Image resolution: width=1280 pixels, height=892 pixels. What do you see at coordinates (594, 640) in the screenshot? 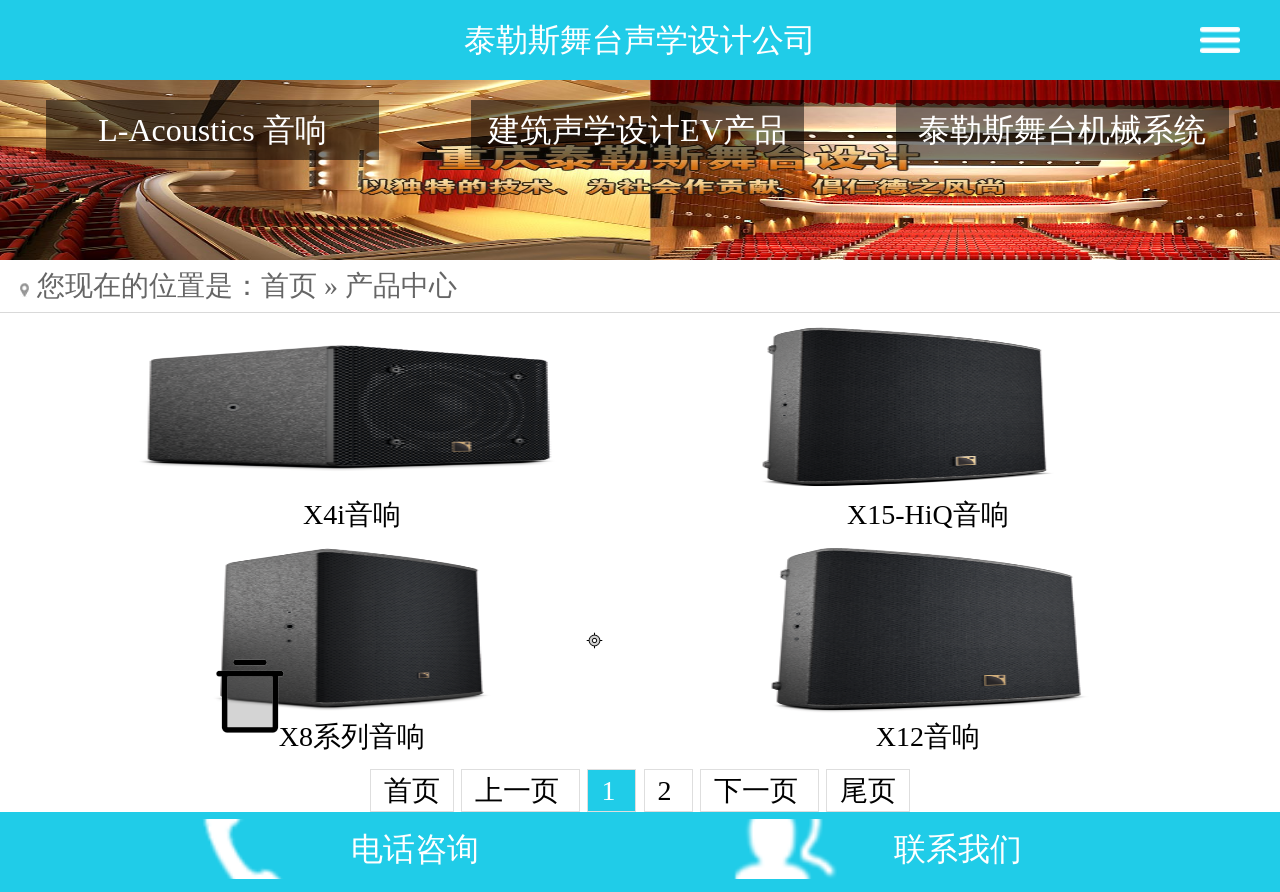
I see `get current location` at bounding box center [594, 640].